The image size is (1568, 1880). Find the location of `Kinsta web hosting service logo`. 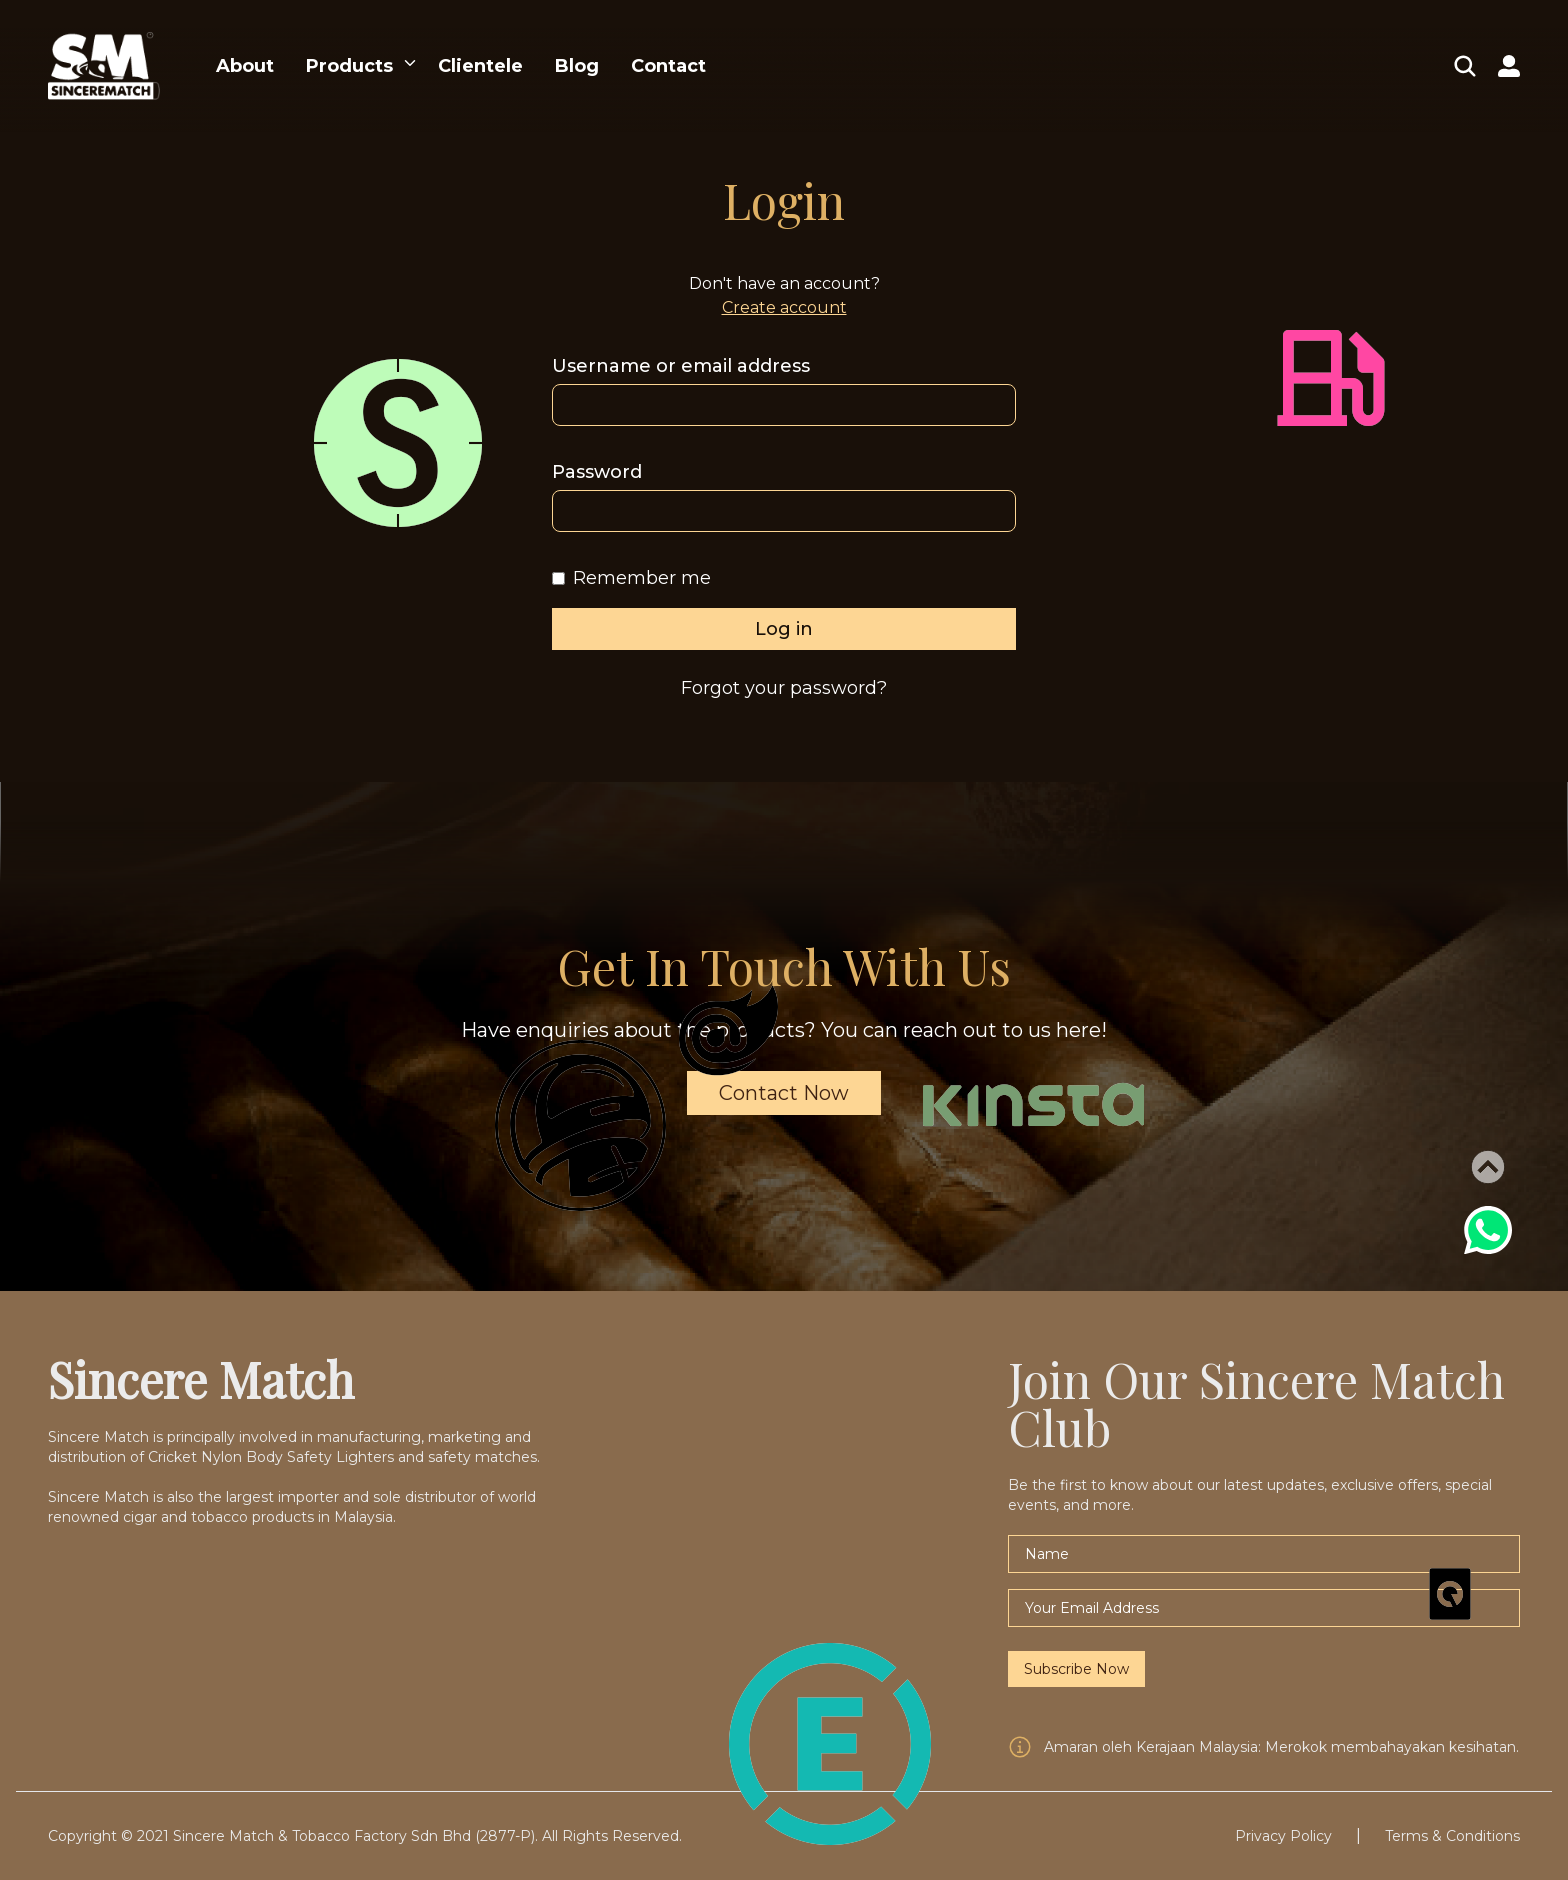

Kinsta web hosting service logo is located at coordinates (1033, 1104).